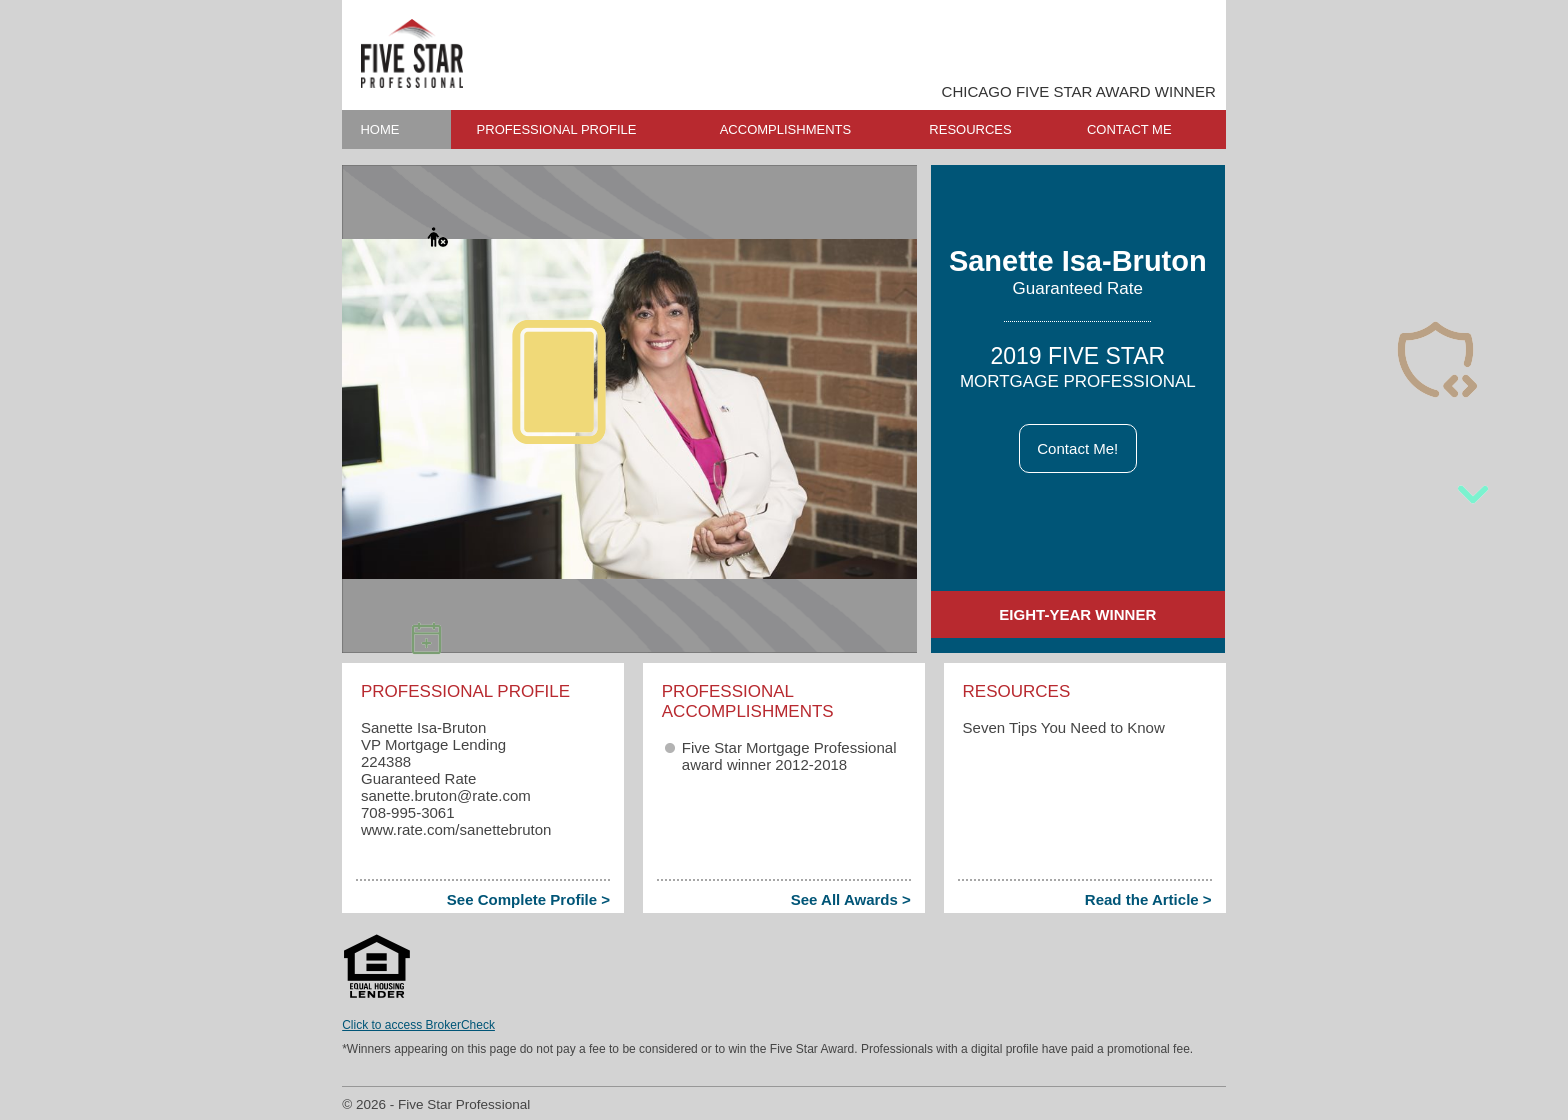  Describe the element at coordinates (1435, 359) in the screenshot. I see `access security code settings` at that location.